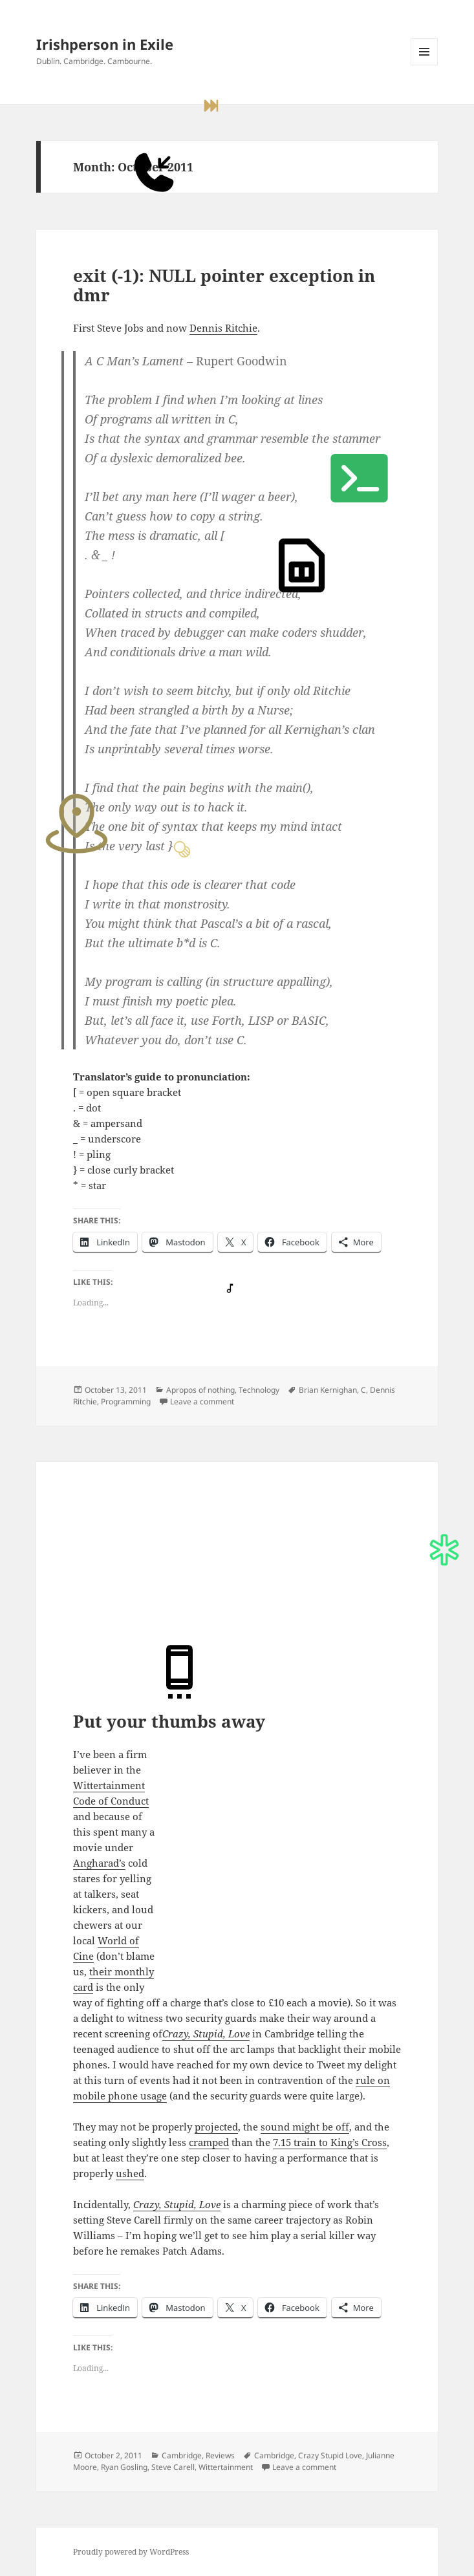  Describe the element at coordinates (211, 105) in the screenshot. I see `skip to next track` at that location.